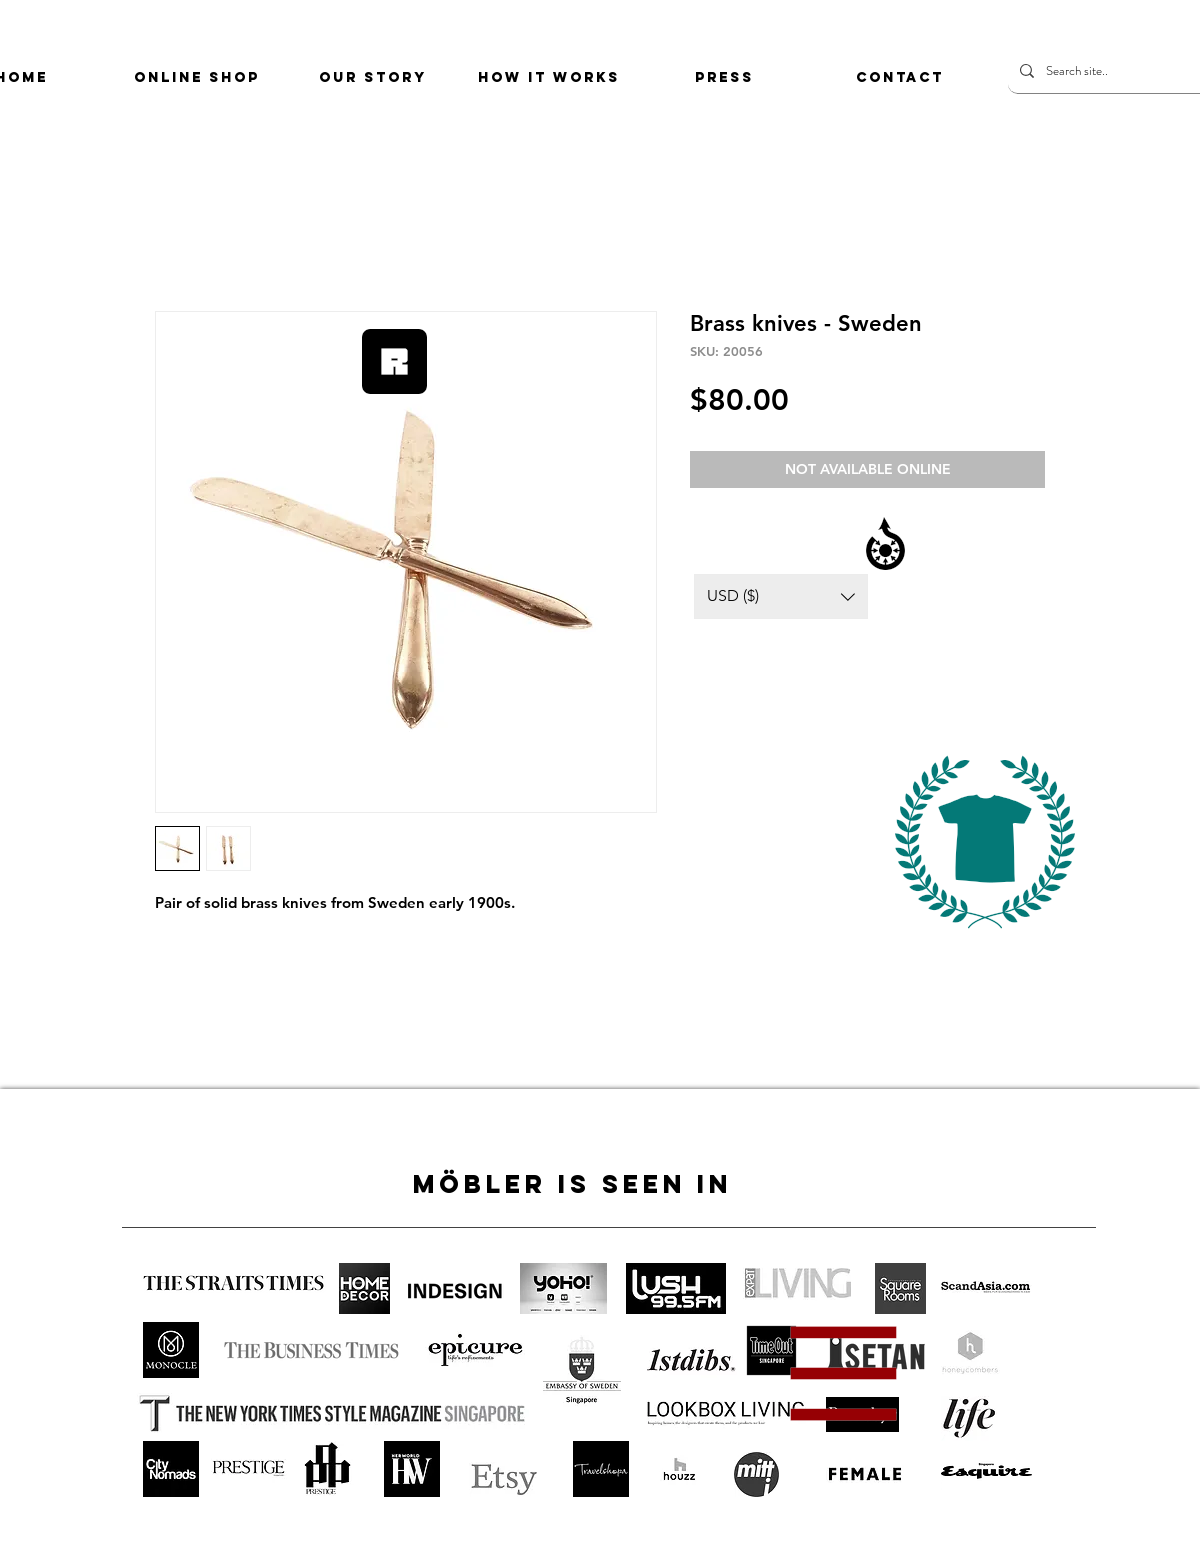  What do you see at coordinates (394, 361) in the screenshot?
I see `ruff python linter logo` at bounding box center [394, 361].